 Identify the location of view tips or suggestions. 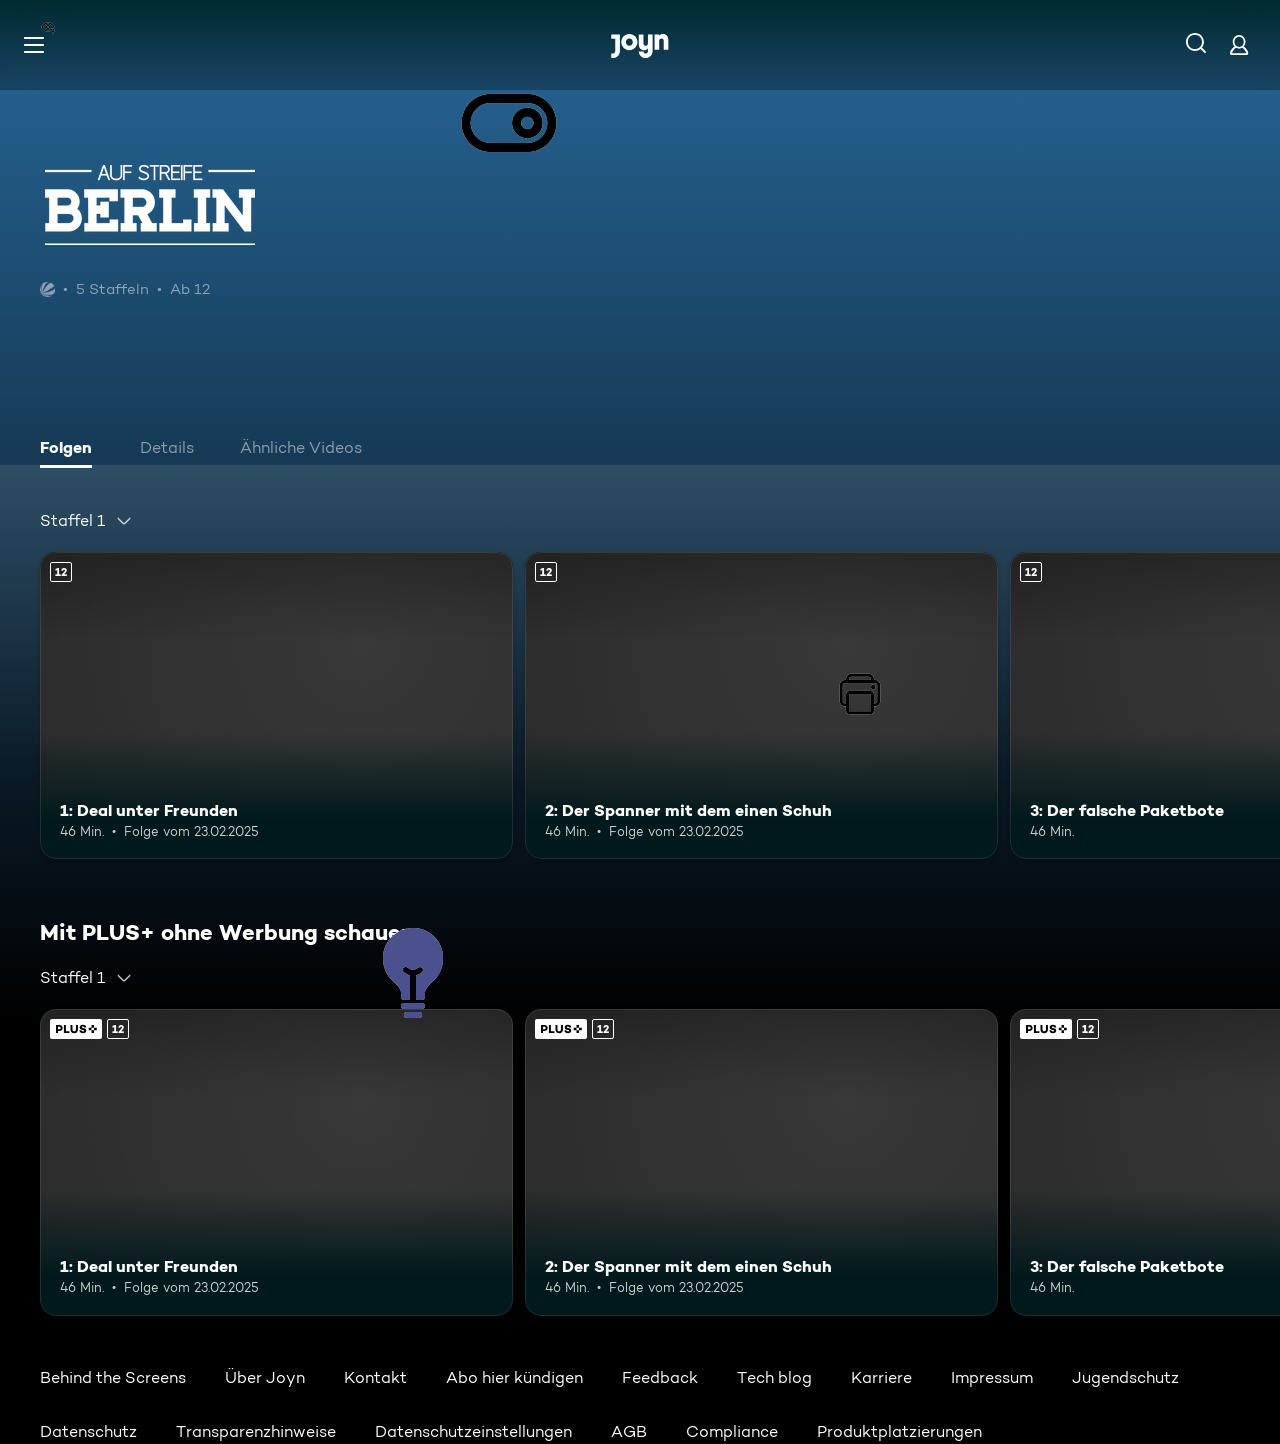
(413, 973).